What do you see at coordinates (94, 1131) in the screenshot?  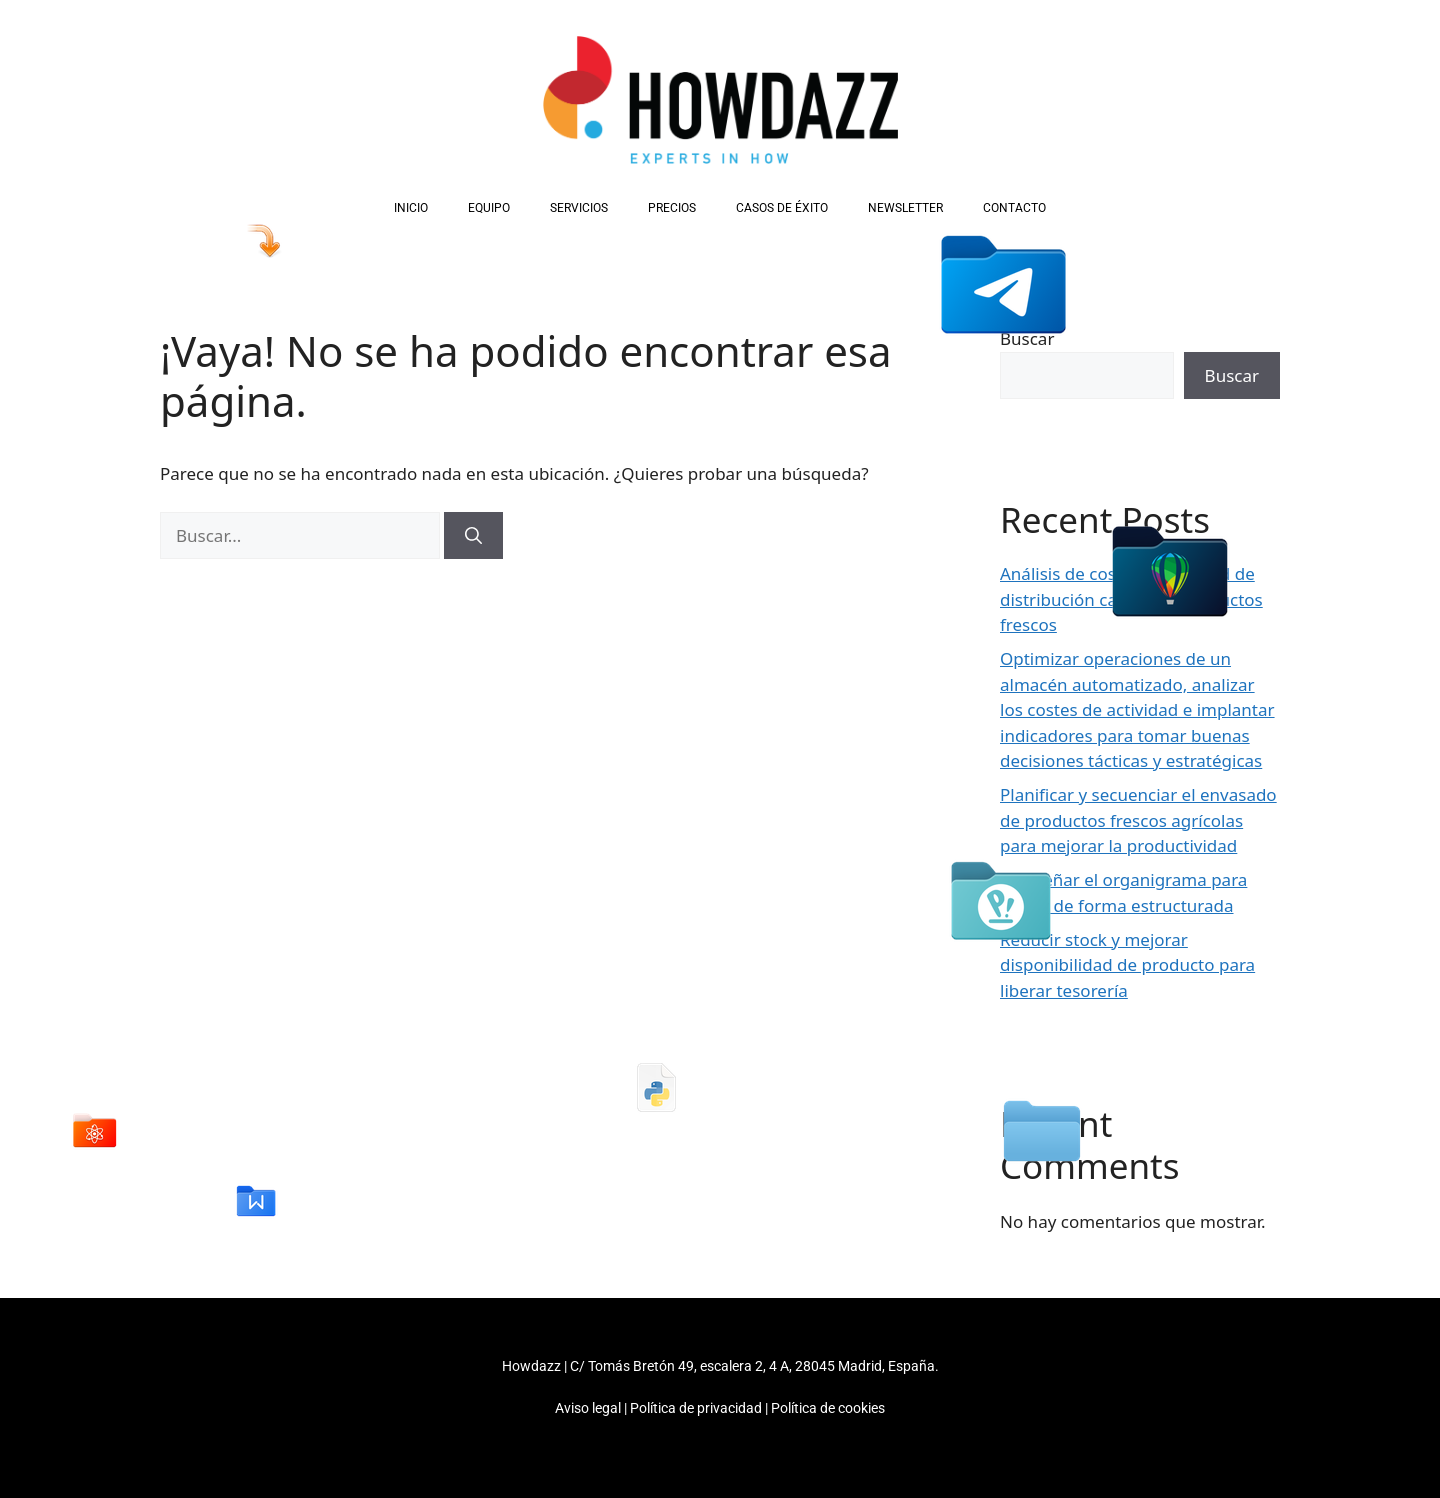 I see `open physics course materials folder` at bounding box center [94, 1131].